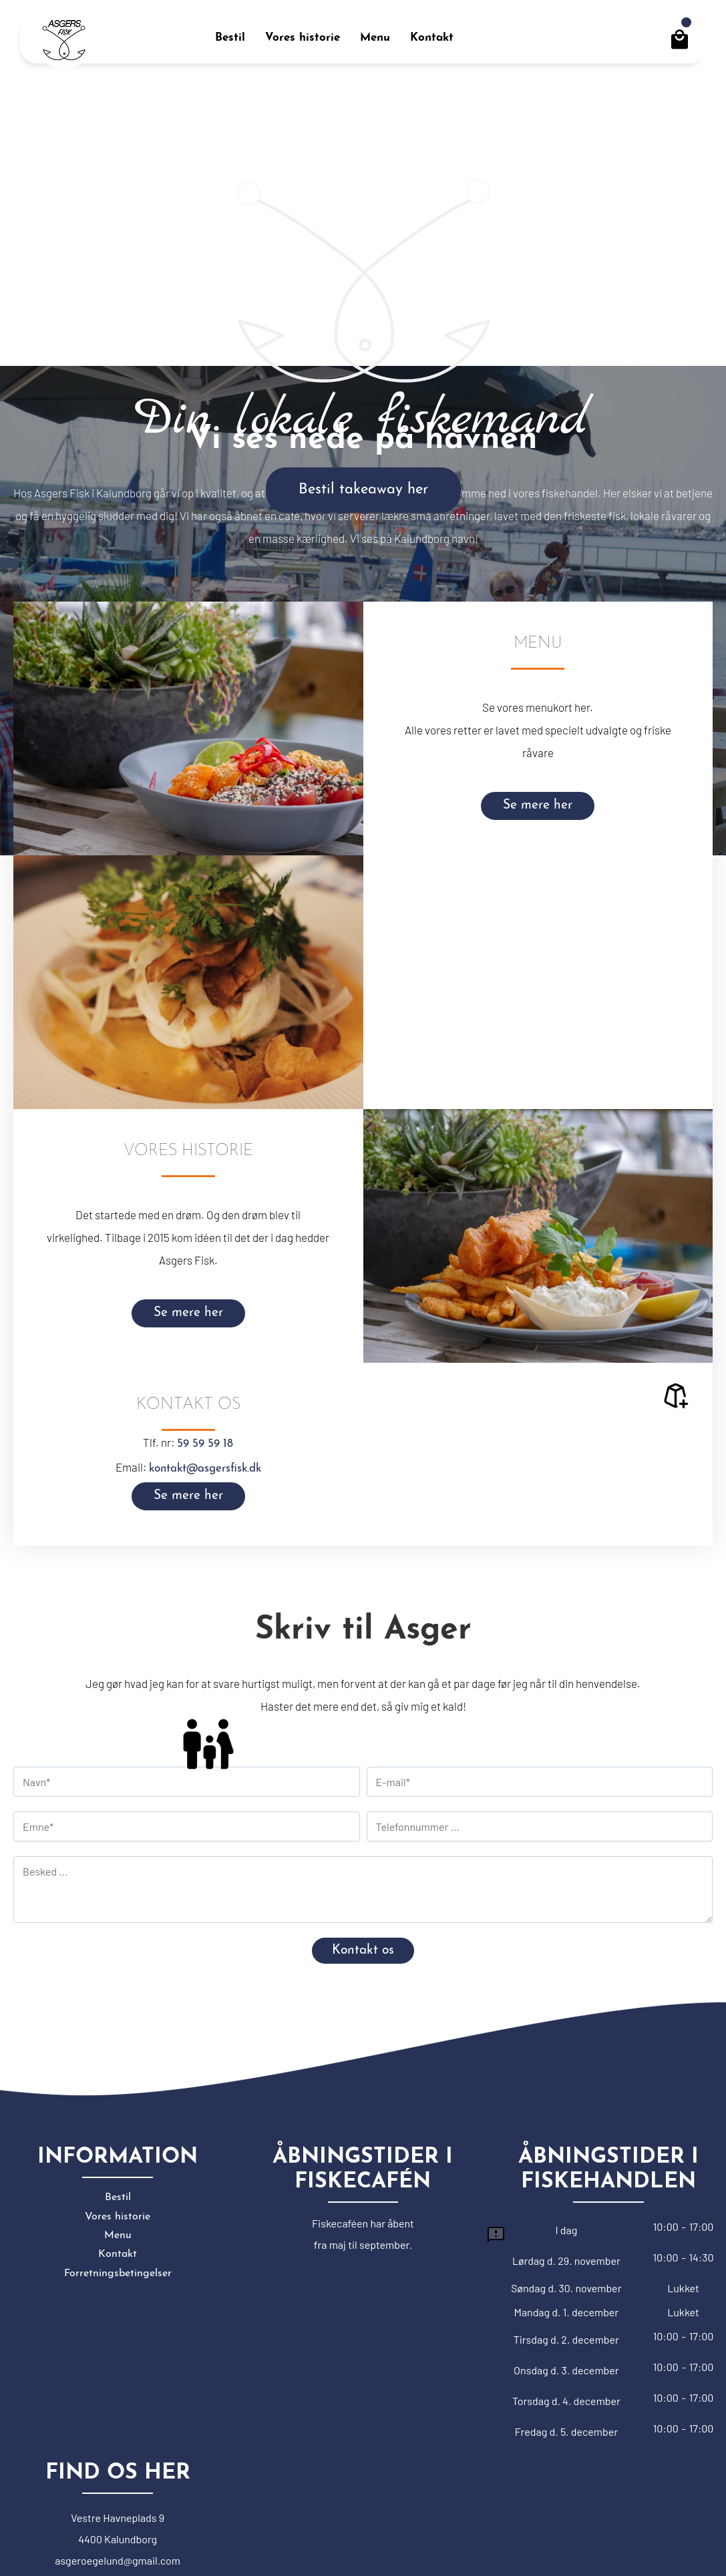  What do you see at coordinates (208, 1744) in the screenshot?
I see `indicates family restroom availability` at bounding box center [208, 1744].